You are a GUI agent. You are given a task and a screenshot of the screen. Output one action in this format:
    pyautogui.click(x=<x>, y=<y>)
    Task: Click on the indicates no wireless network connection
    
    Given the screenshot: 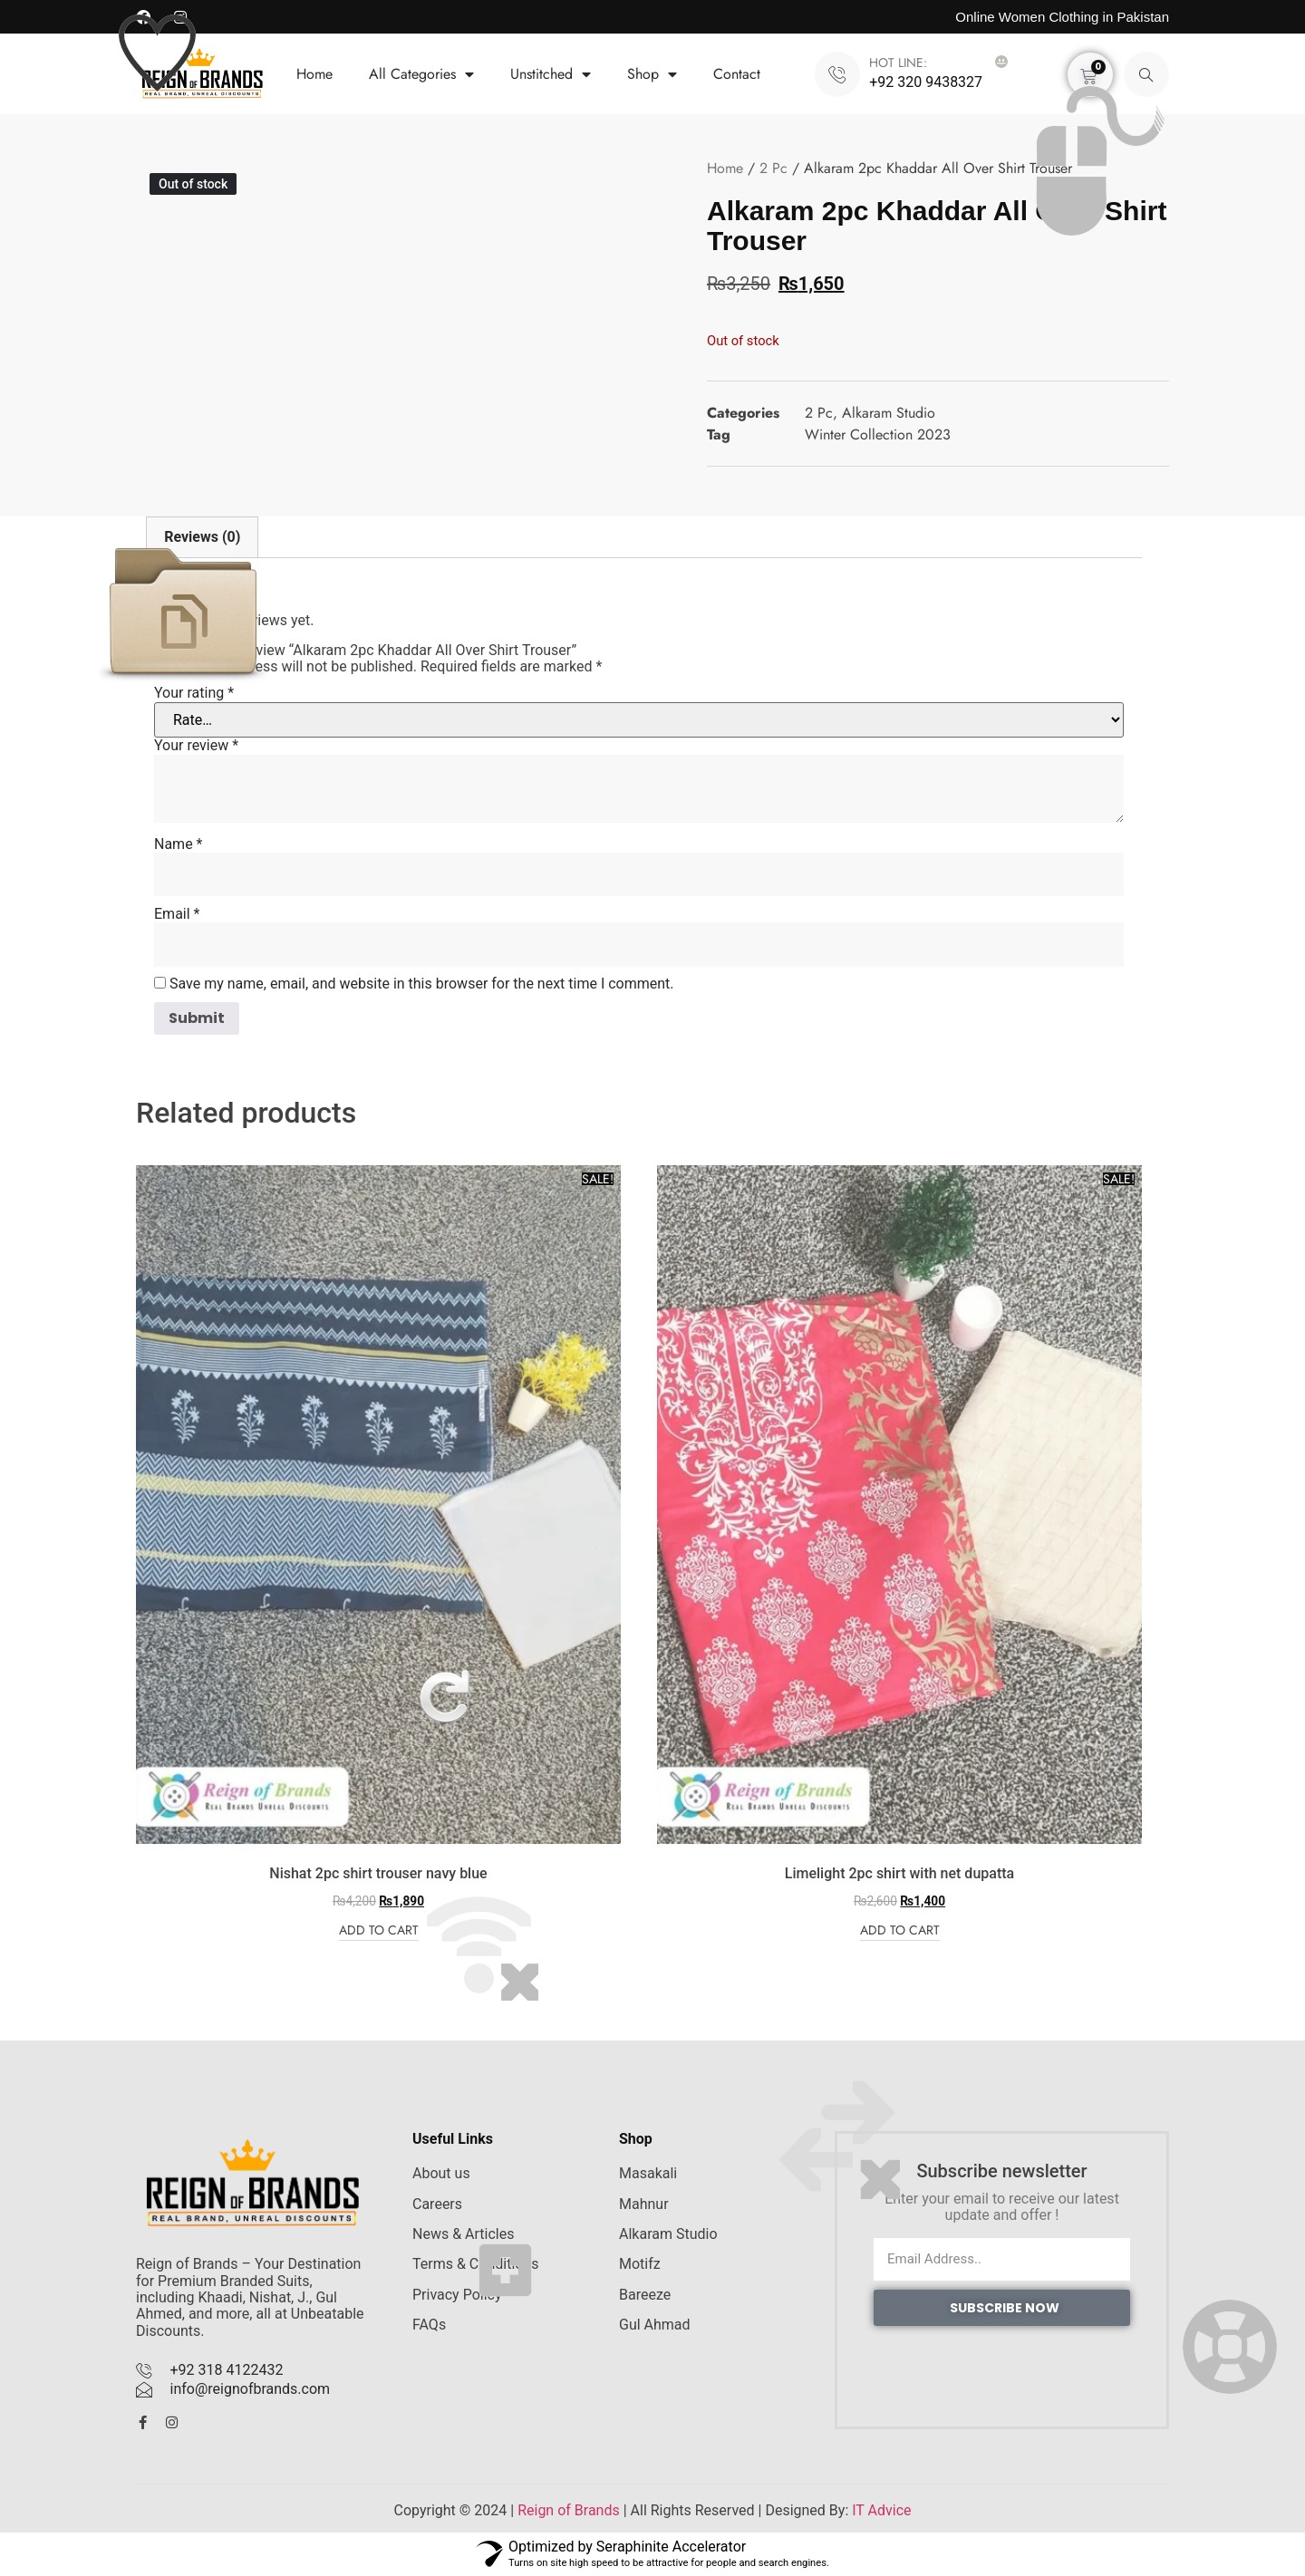 What is the action you would take?
    pyautogui.click(x=478, y=1941)
    